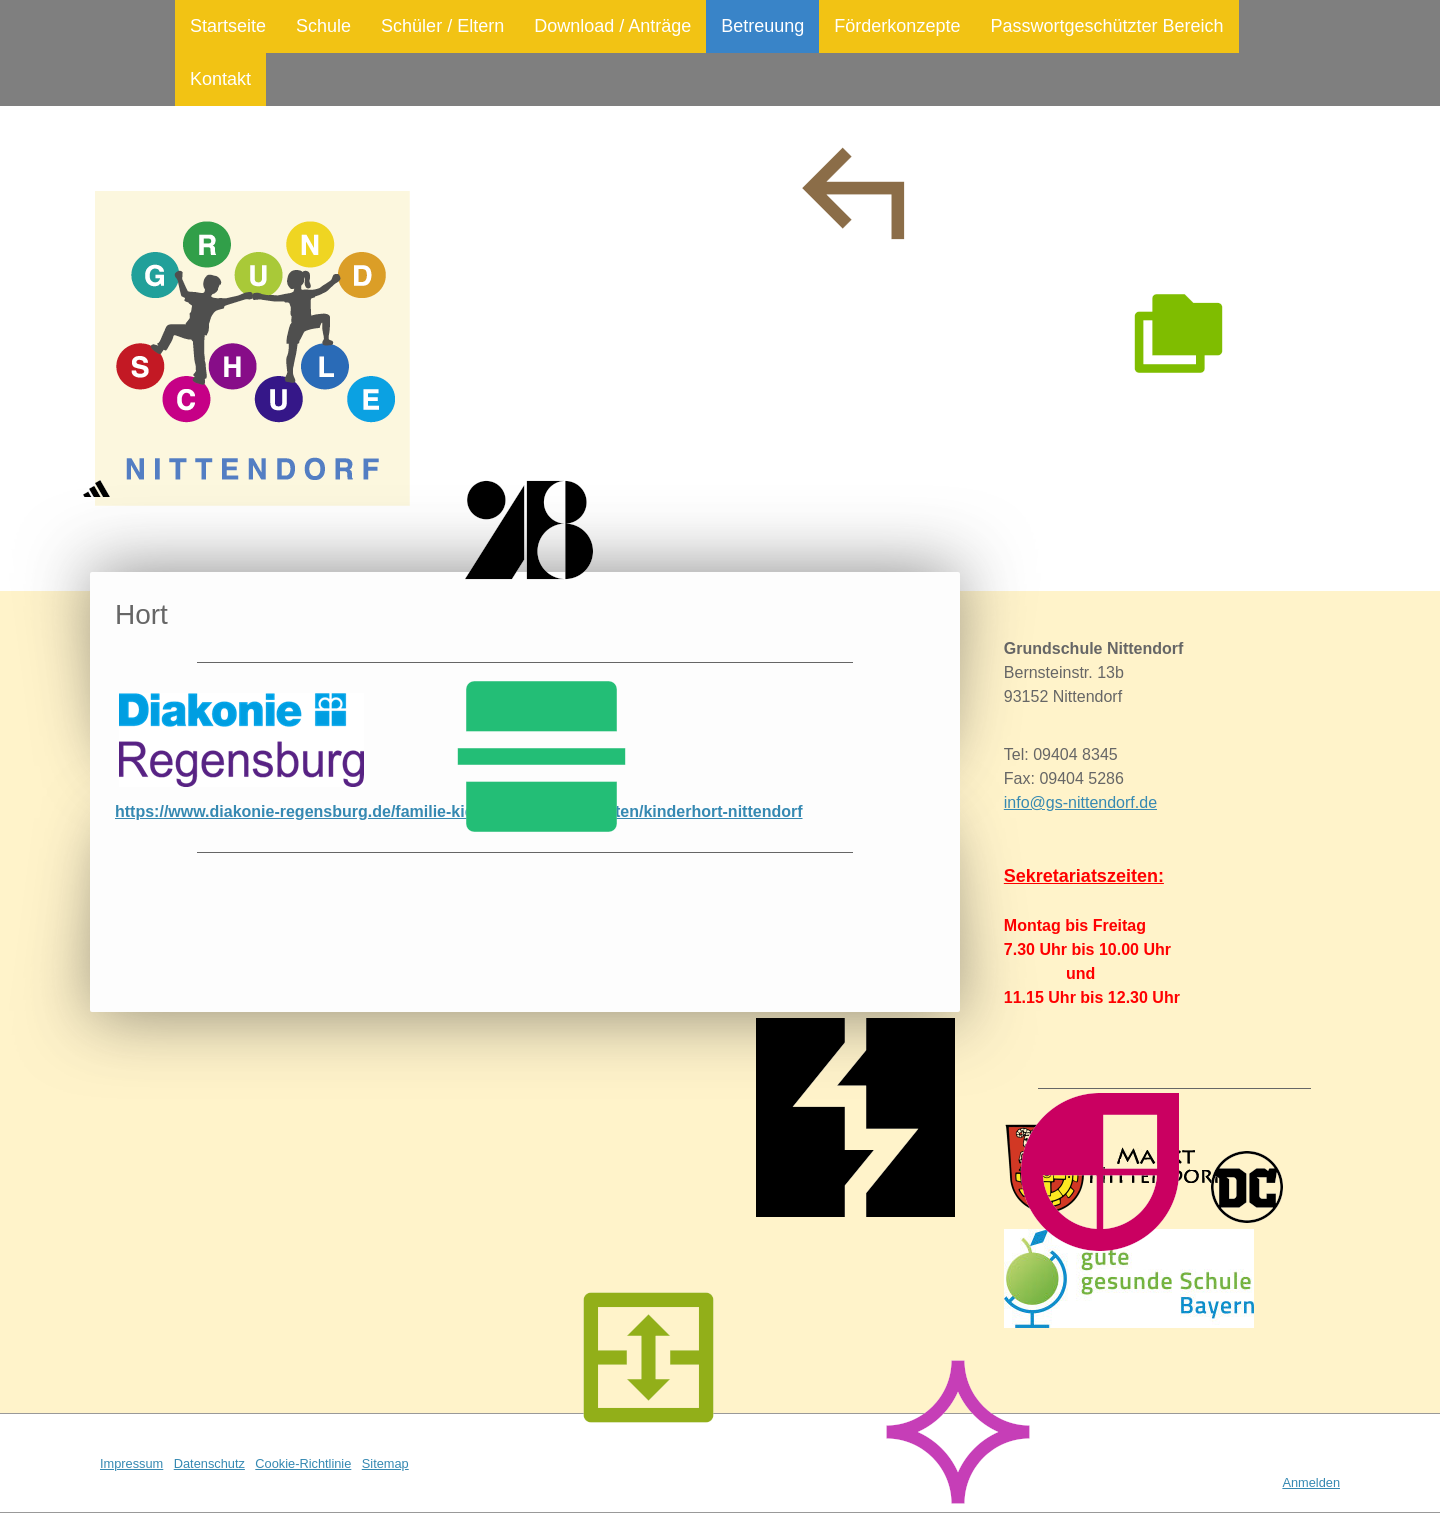 The height and width of the screenshot is (1513, 1440). I want to click on reply to a message, so click(859, 194).